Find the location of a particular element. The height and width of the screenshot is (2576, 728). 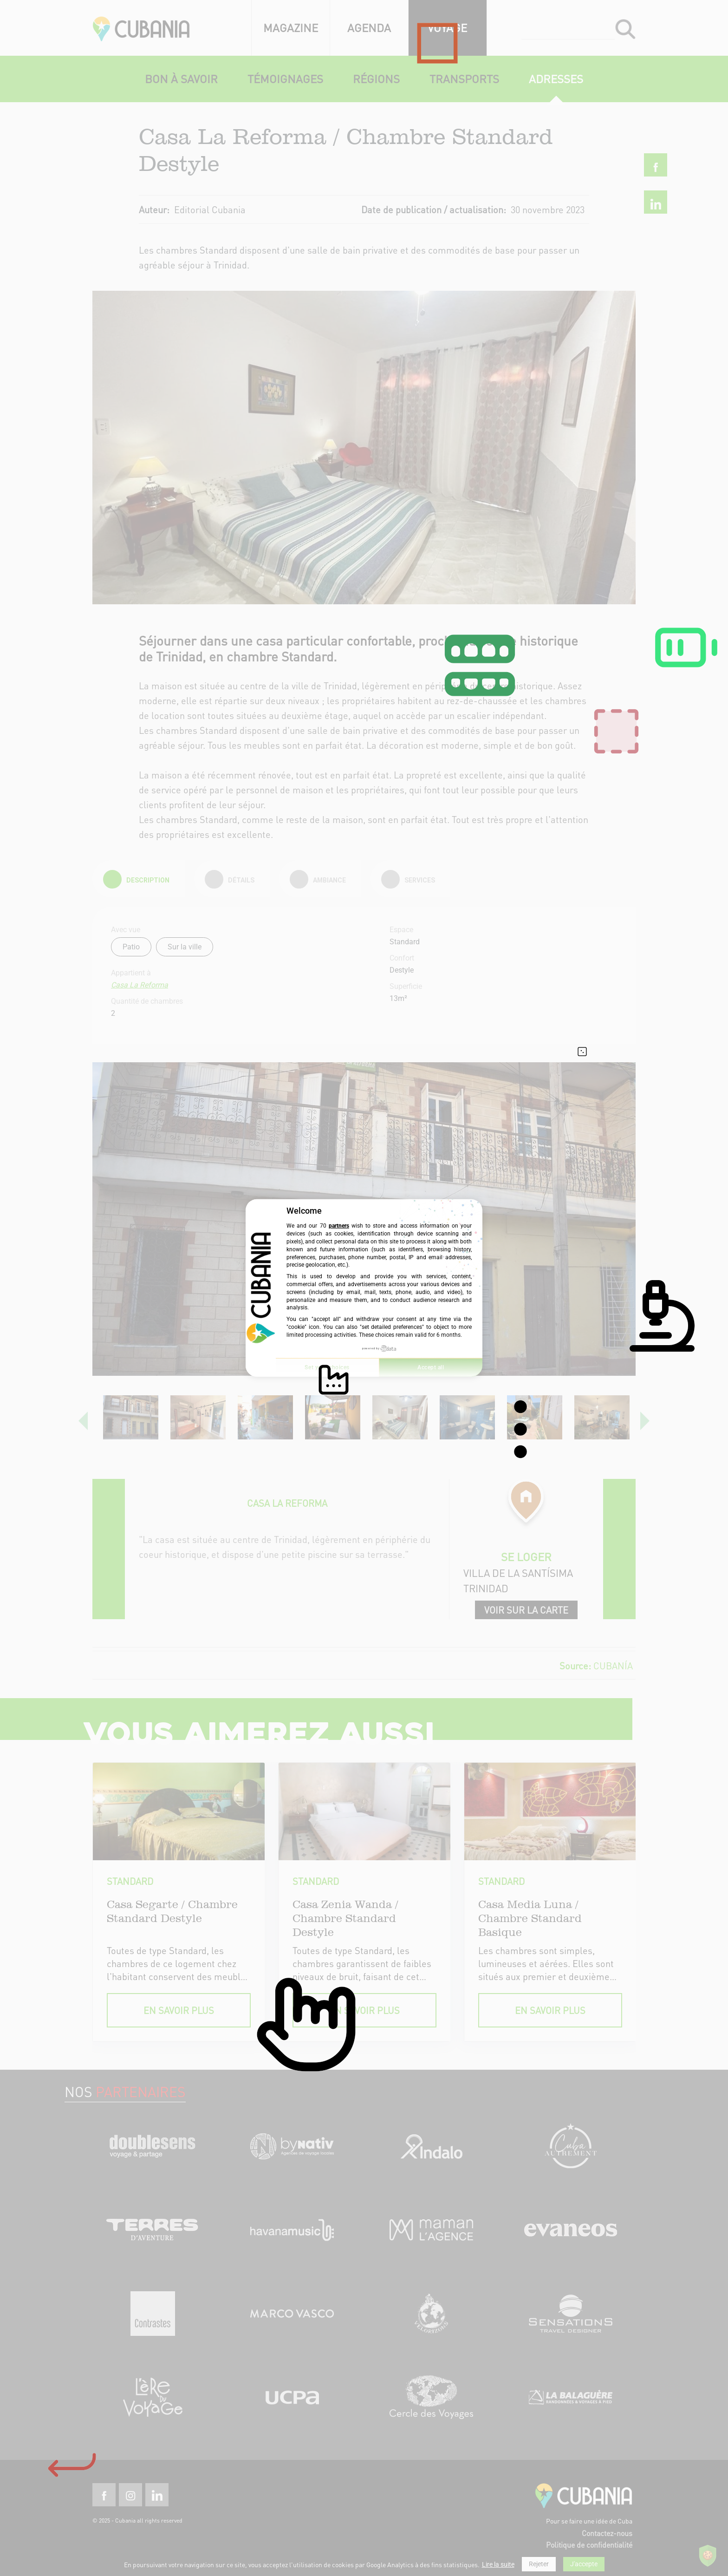

return to previous screen or step is located at coordinates (72, 2465).